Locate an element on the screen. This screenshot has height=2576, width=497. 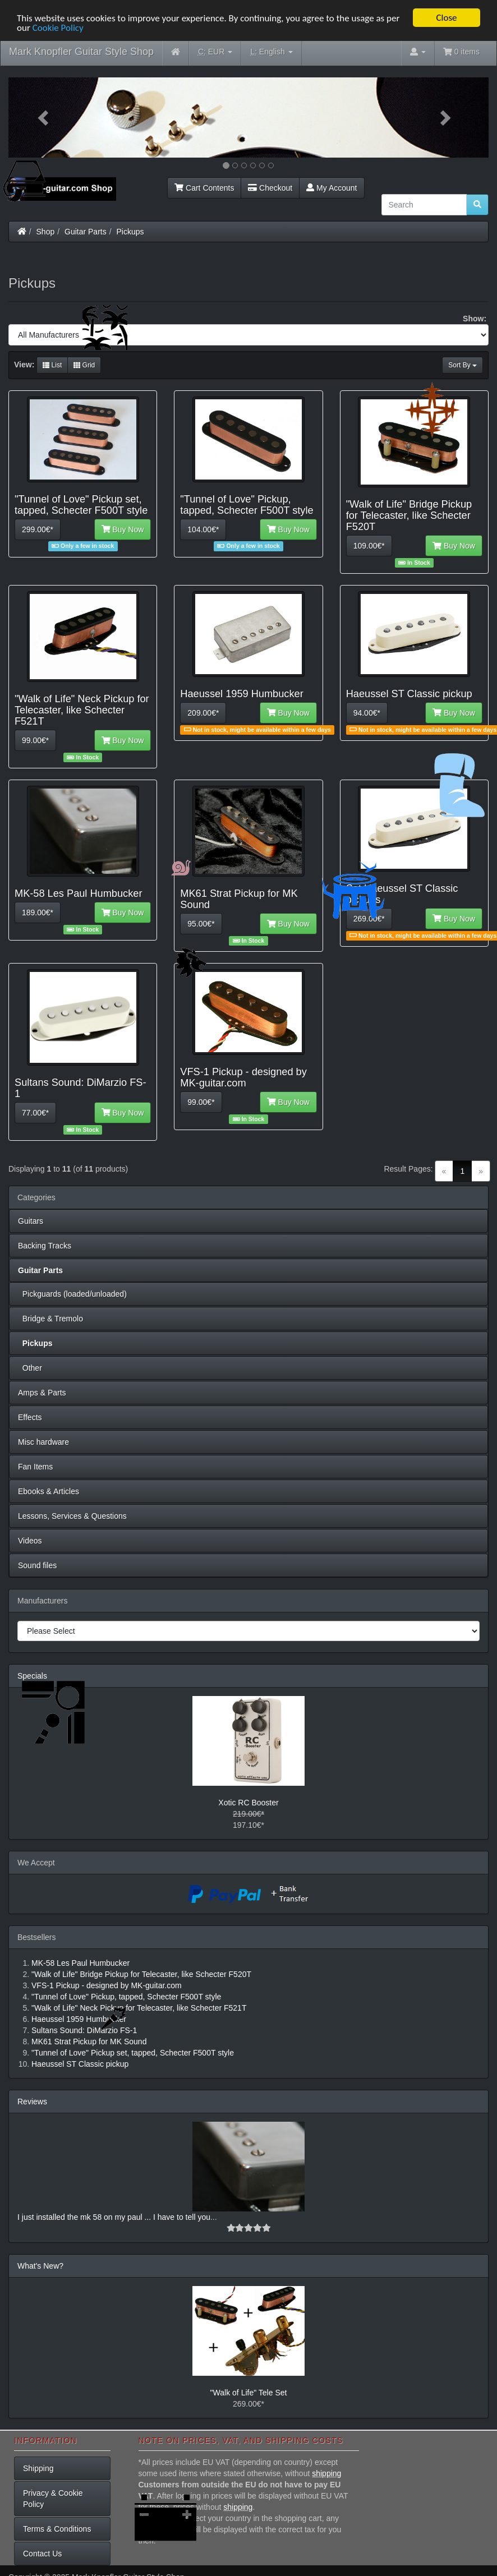
view vehicle battery status is located at coordinates (165, 2518).